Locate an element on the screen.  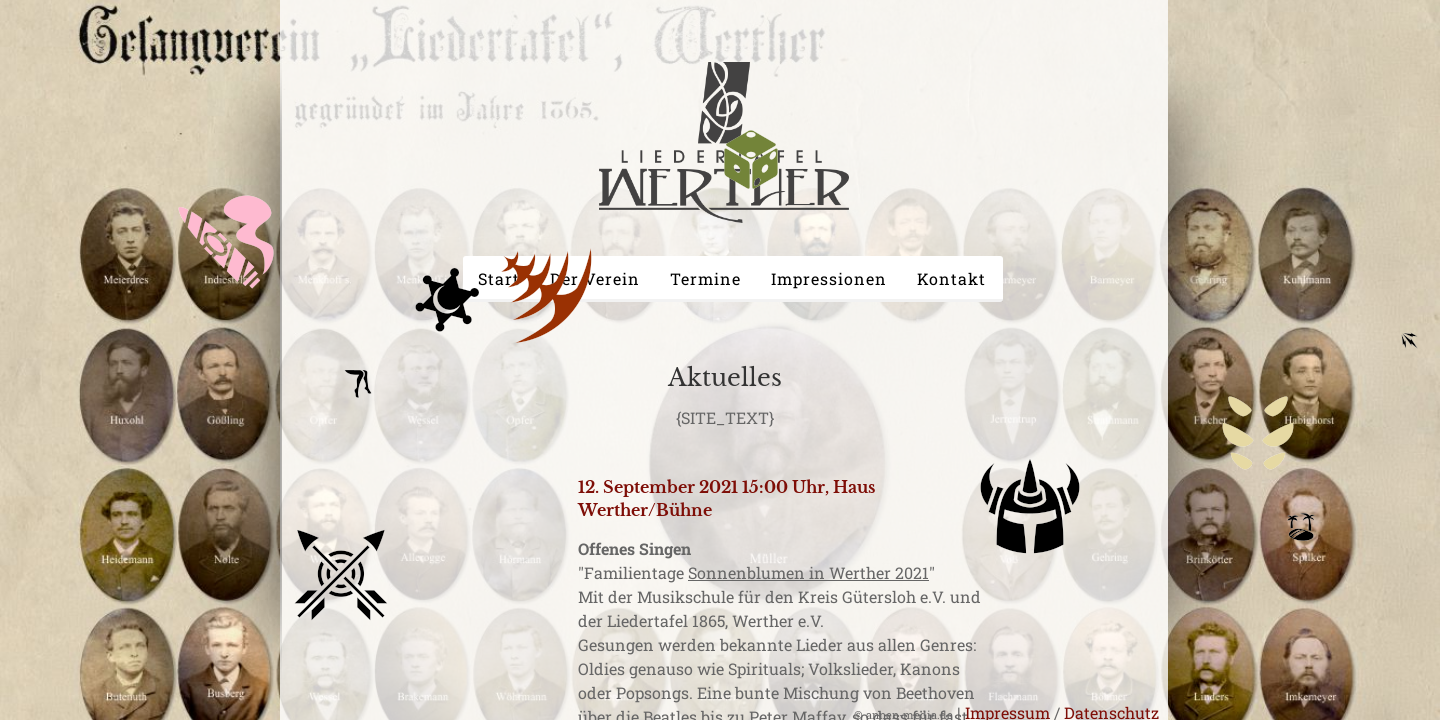
indicates a desert or tropical location in a game is located at coordinates (1301, 527).